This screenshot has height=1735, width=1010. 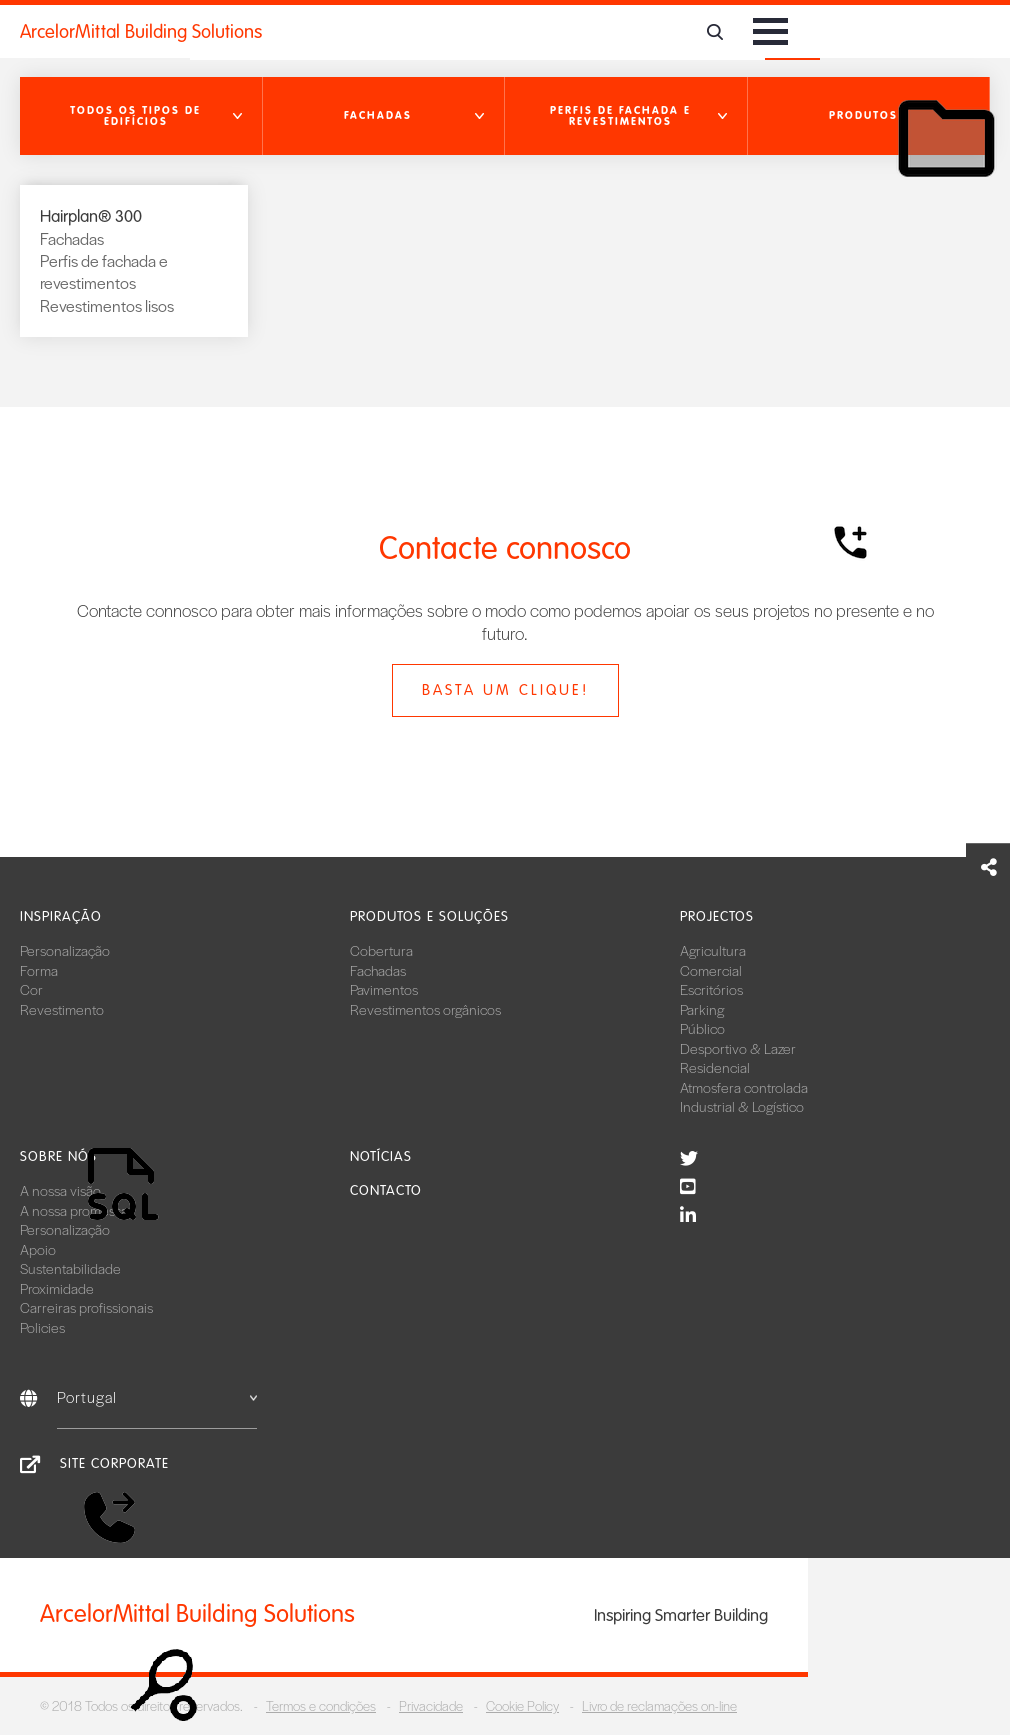 I want to click on access files and documents, so click(x=946, y=138).